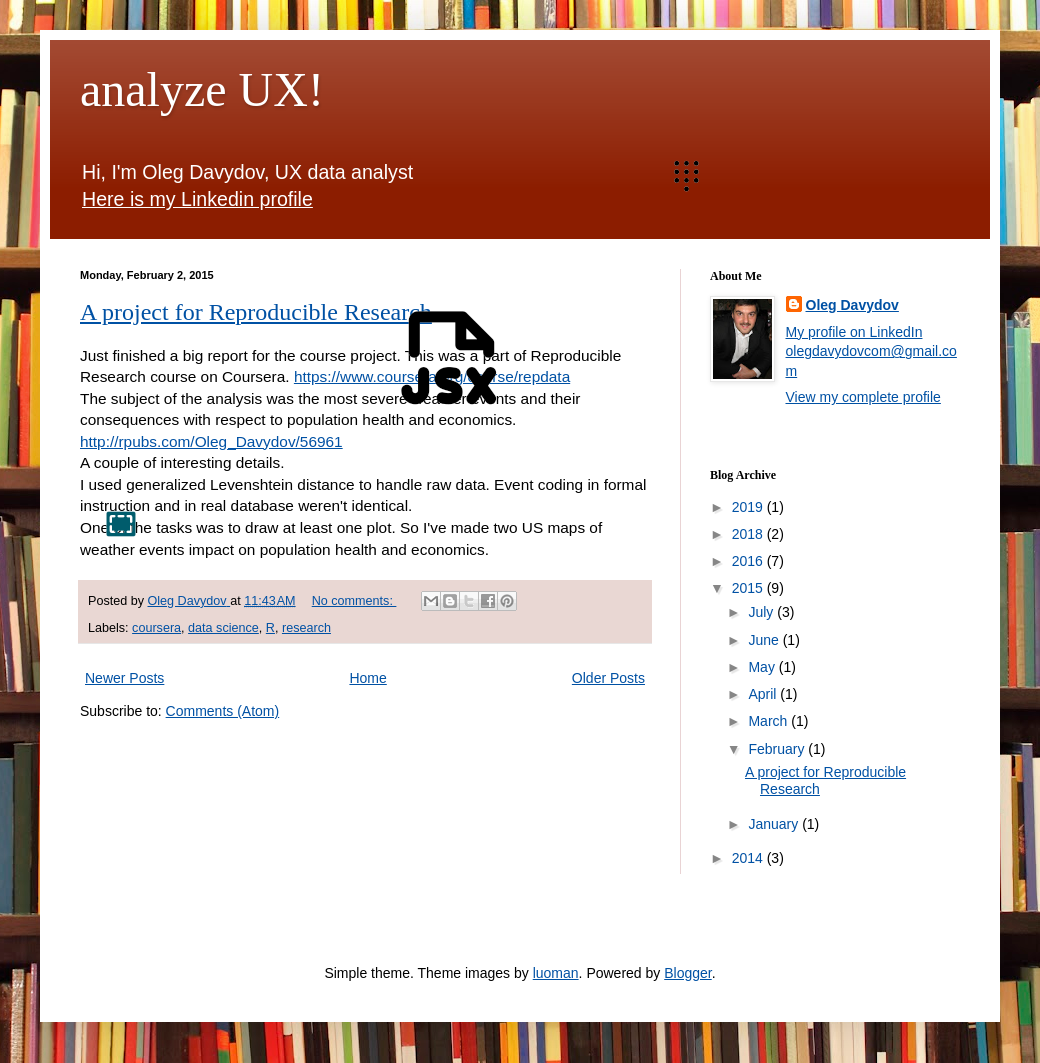  I want to click on open numeric keypad for input, so click(686, 175).